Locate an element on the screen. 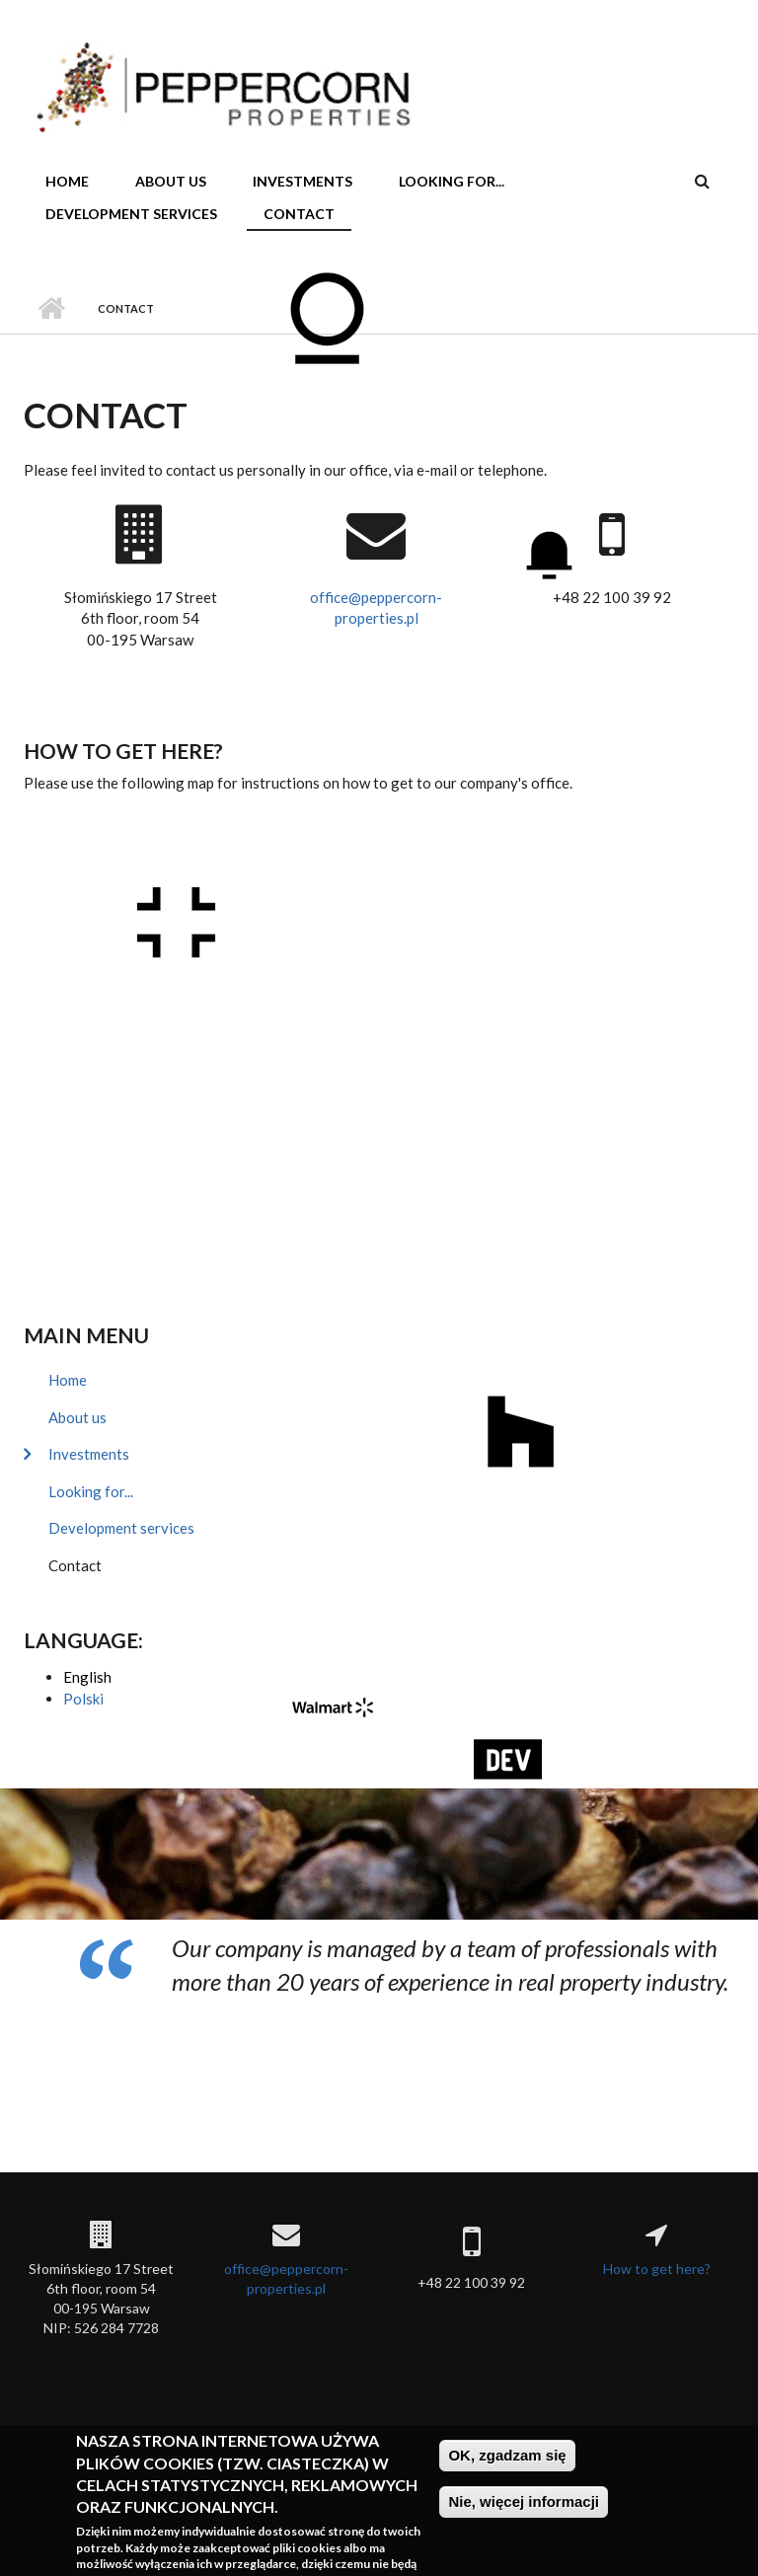 Image resolution: width=758 pixels, height=2576 pixels. exit fullscreen mode is located at coordinates (176, 922).